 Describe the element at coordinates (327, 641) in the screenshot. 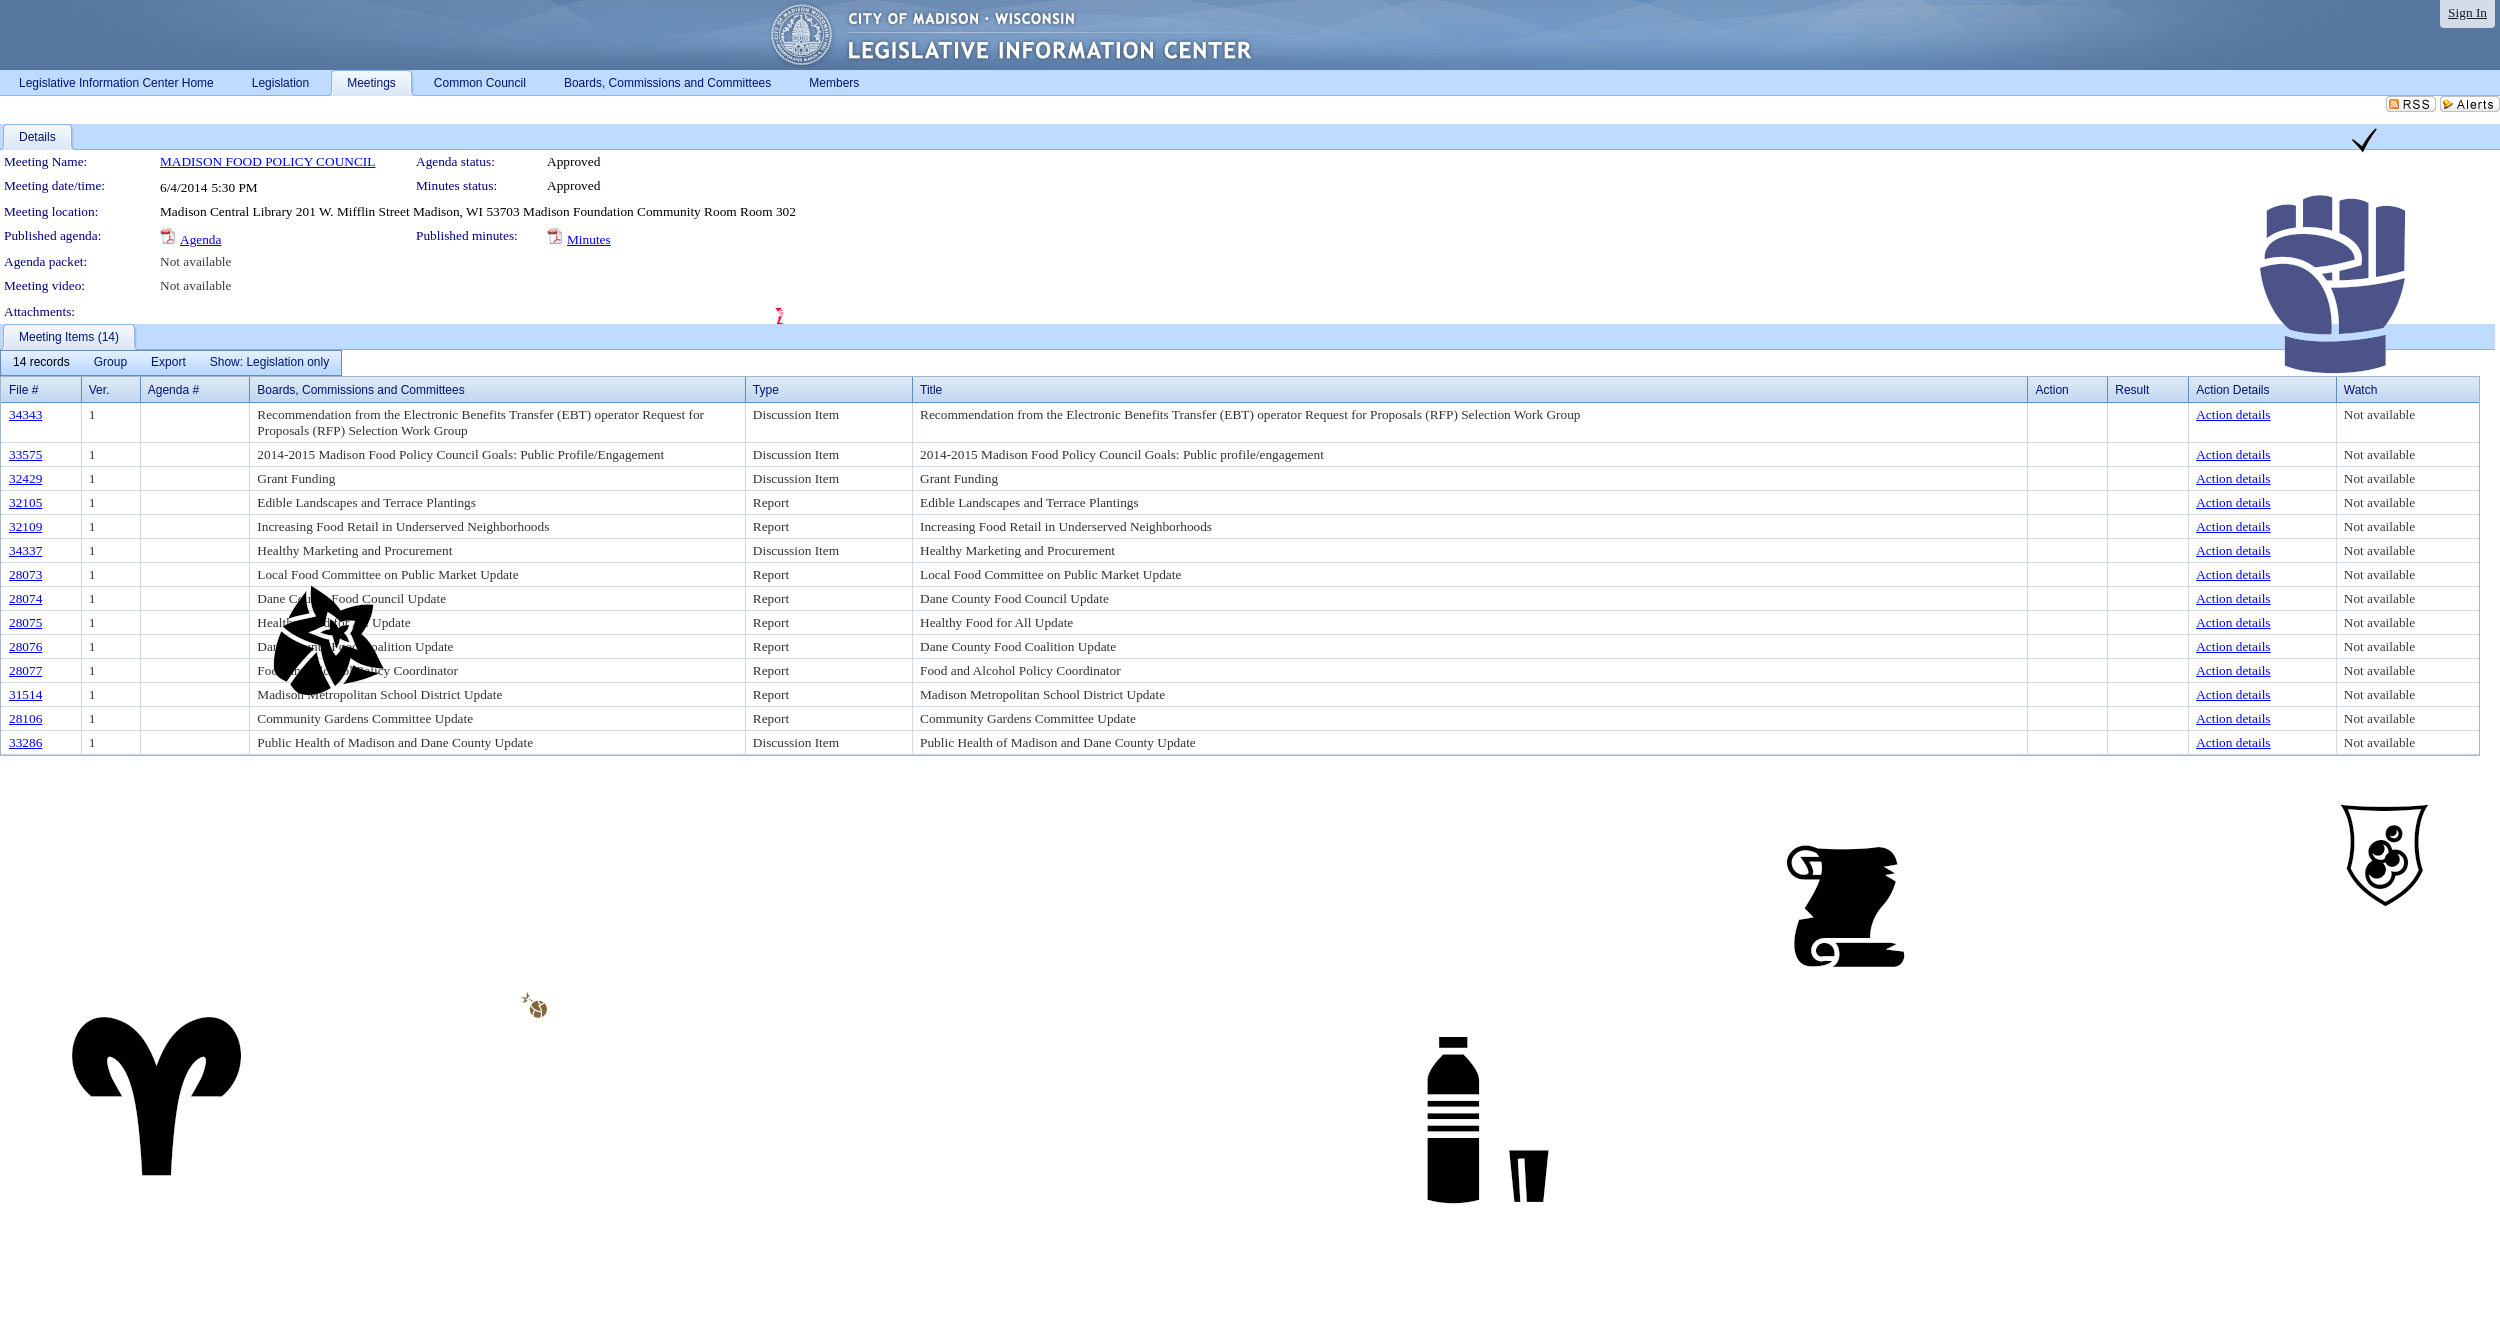

I see `star fruit or carambola item in a game inventory` at that location.